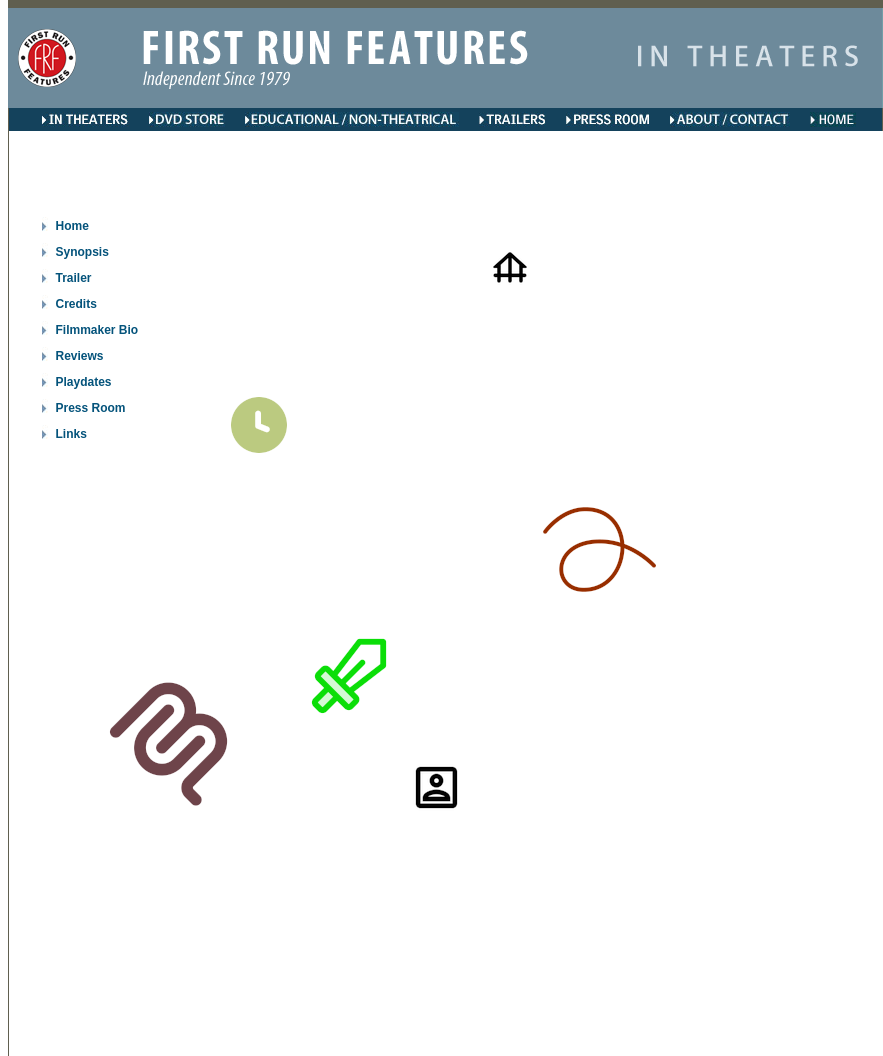 The width and height of the screenshot is (883, 1056). I want to click on view time or clock settings, so click(259, 425).